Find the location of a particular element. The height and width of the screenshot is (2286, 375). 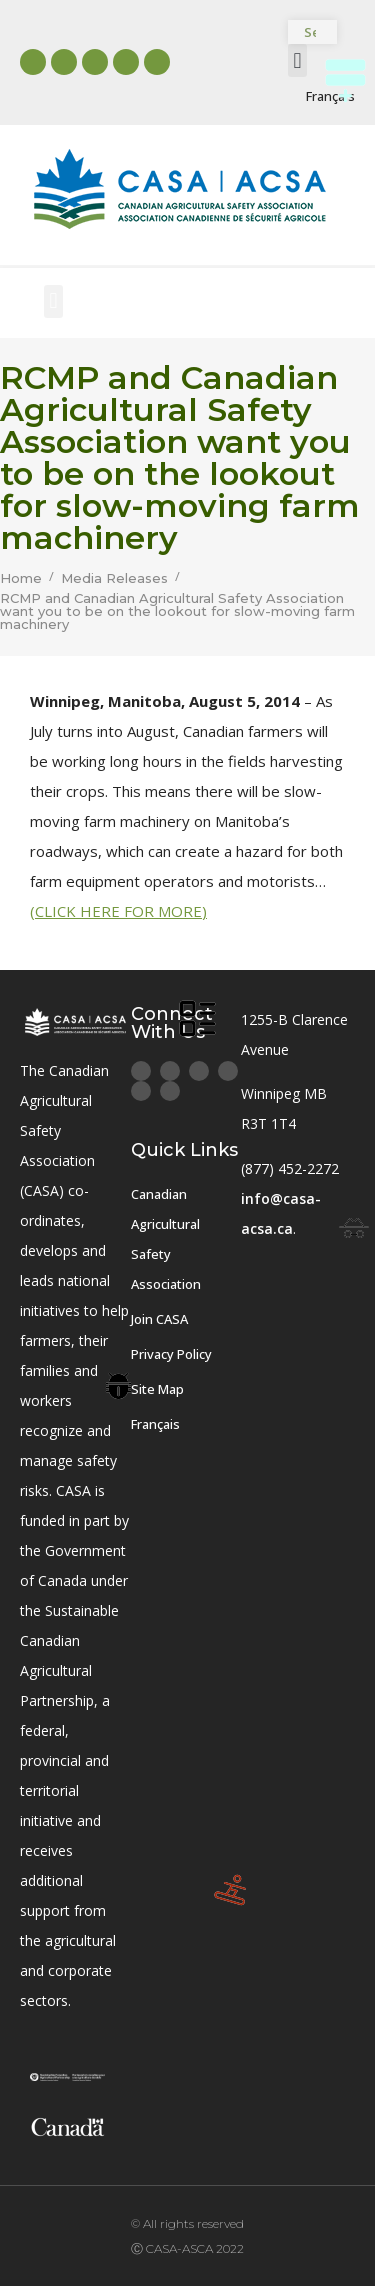

switch to list view is located at coordinates (197, 1018).